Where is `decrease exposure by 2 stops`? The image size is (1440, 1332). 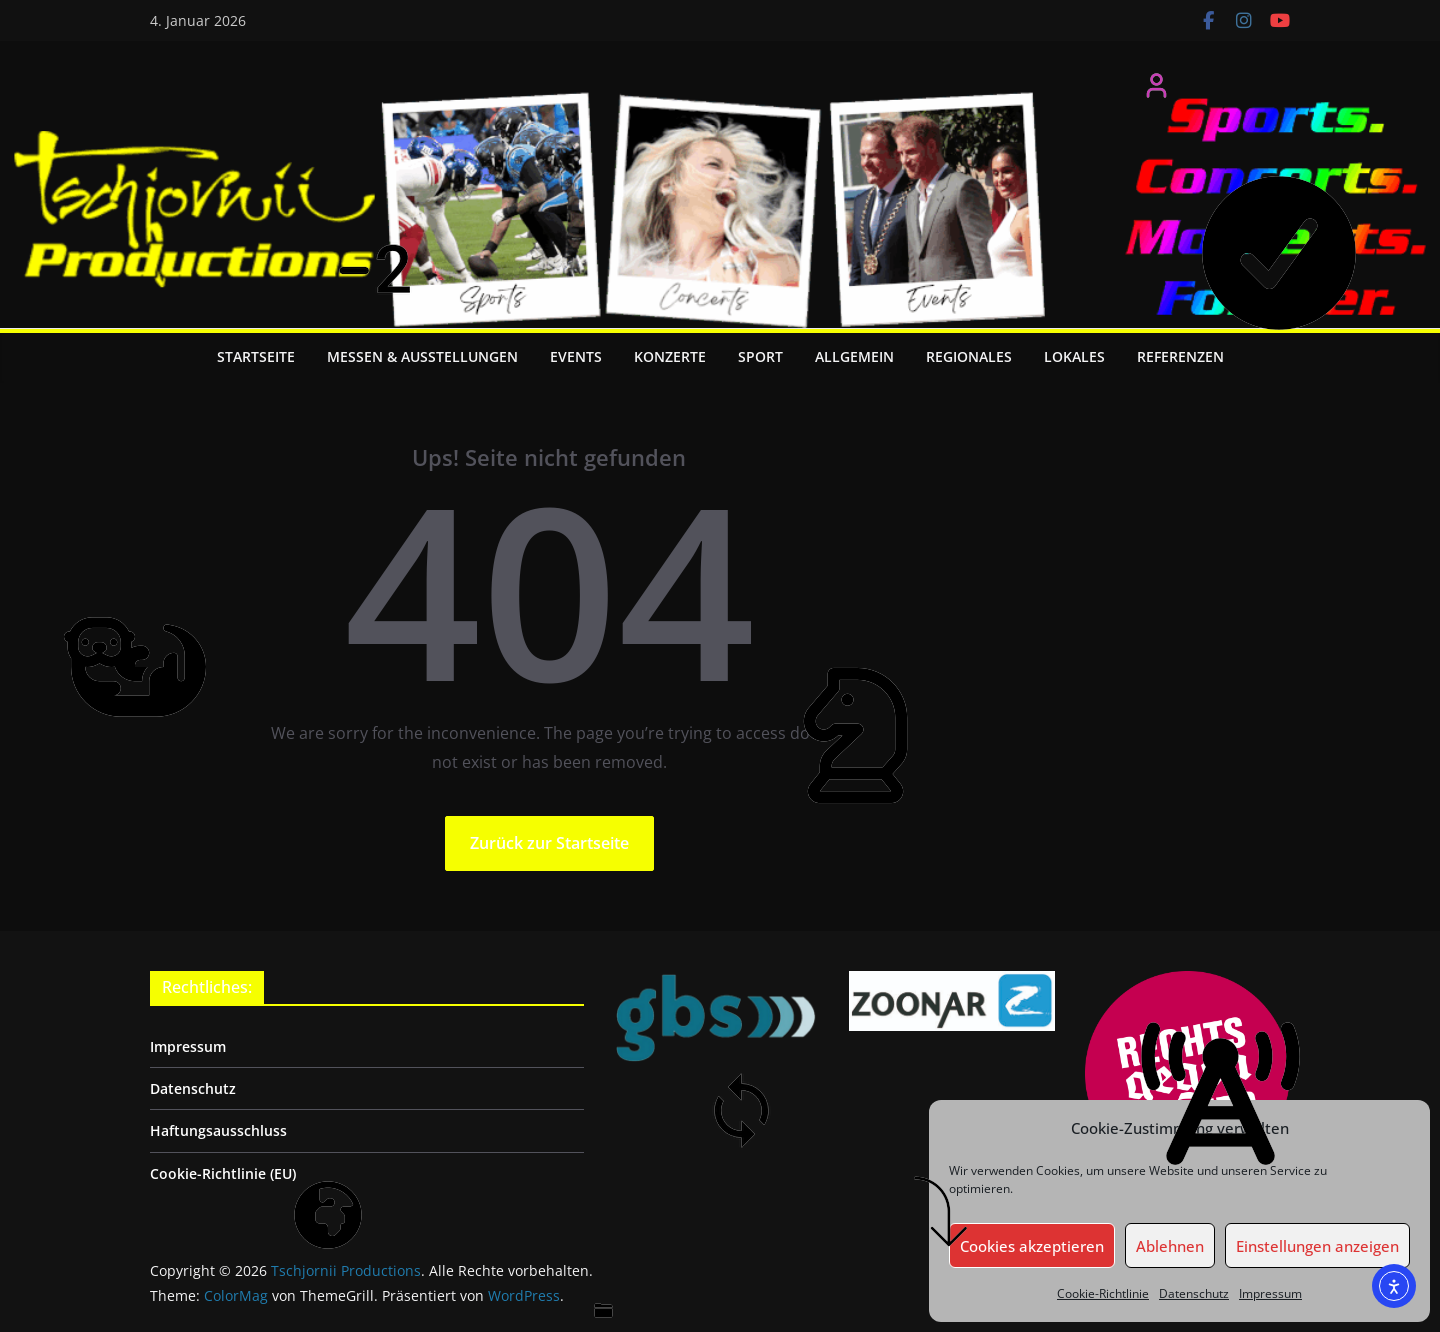 decrease exposure by 2 stops is located at coordinates (376, 270).